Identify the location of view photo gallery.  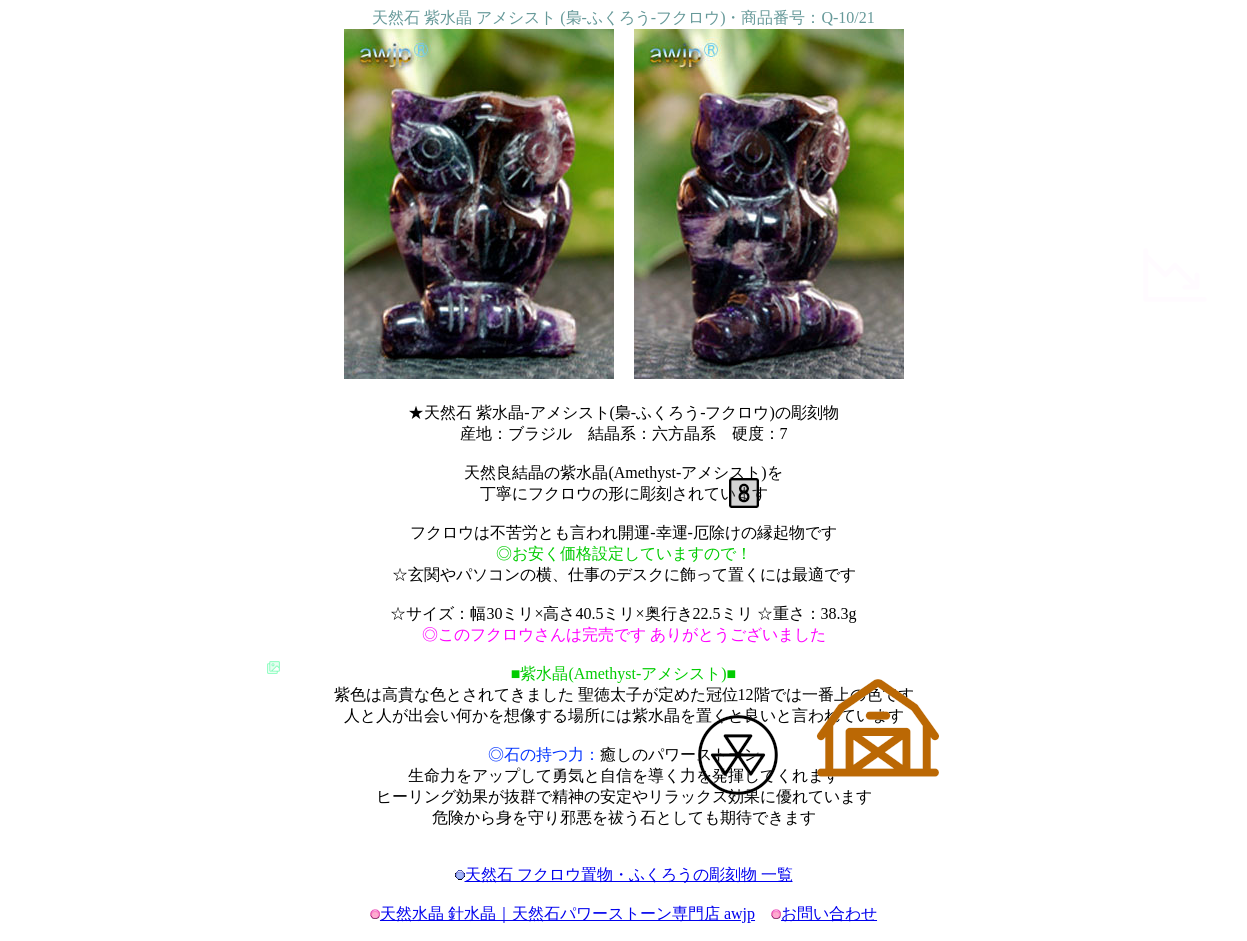
(273, 667).